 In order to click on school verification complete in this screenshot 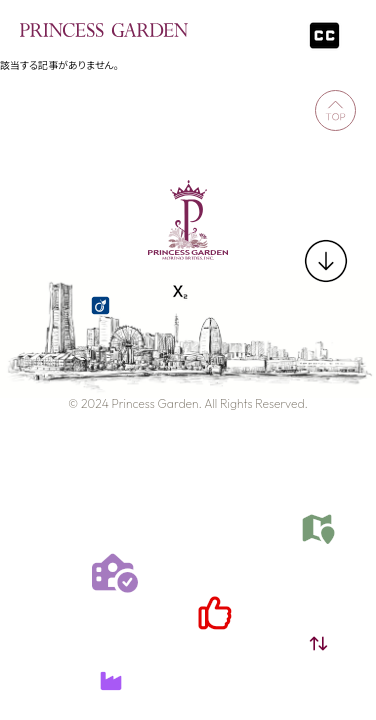, I will do `click(115, 572)`.